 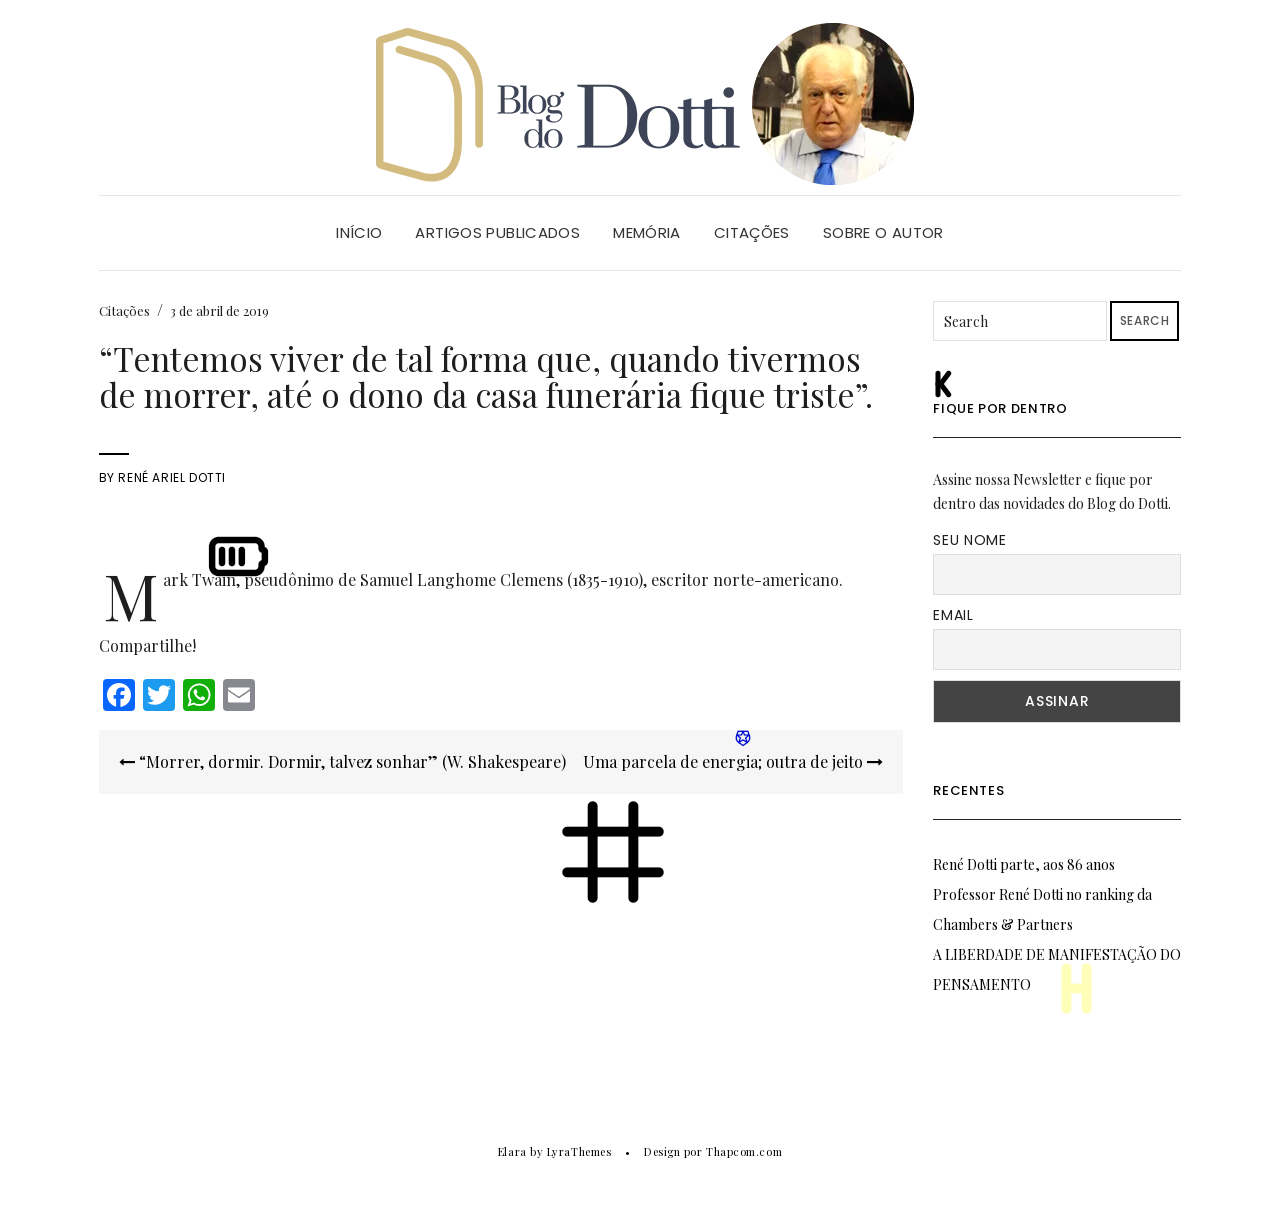 What do you see at coordinates (743, 738) in the screenshot?
I see `auth0 identity platform logo` at bounding box center [743, 738].